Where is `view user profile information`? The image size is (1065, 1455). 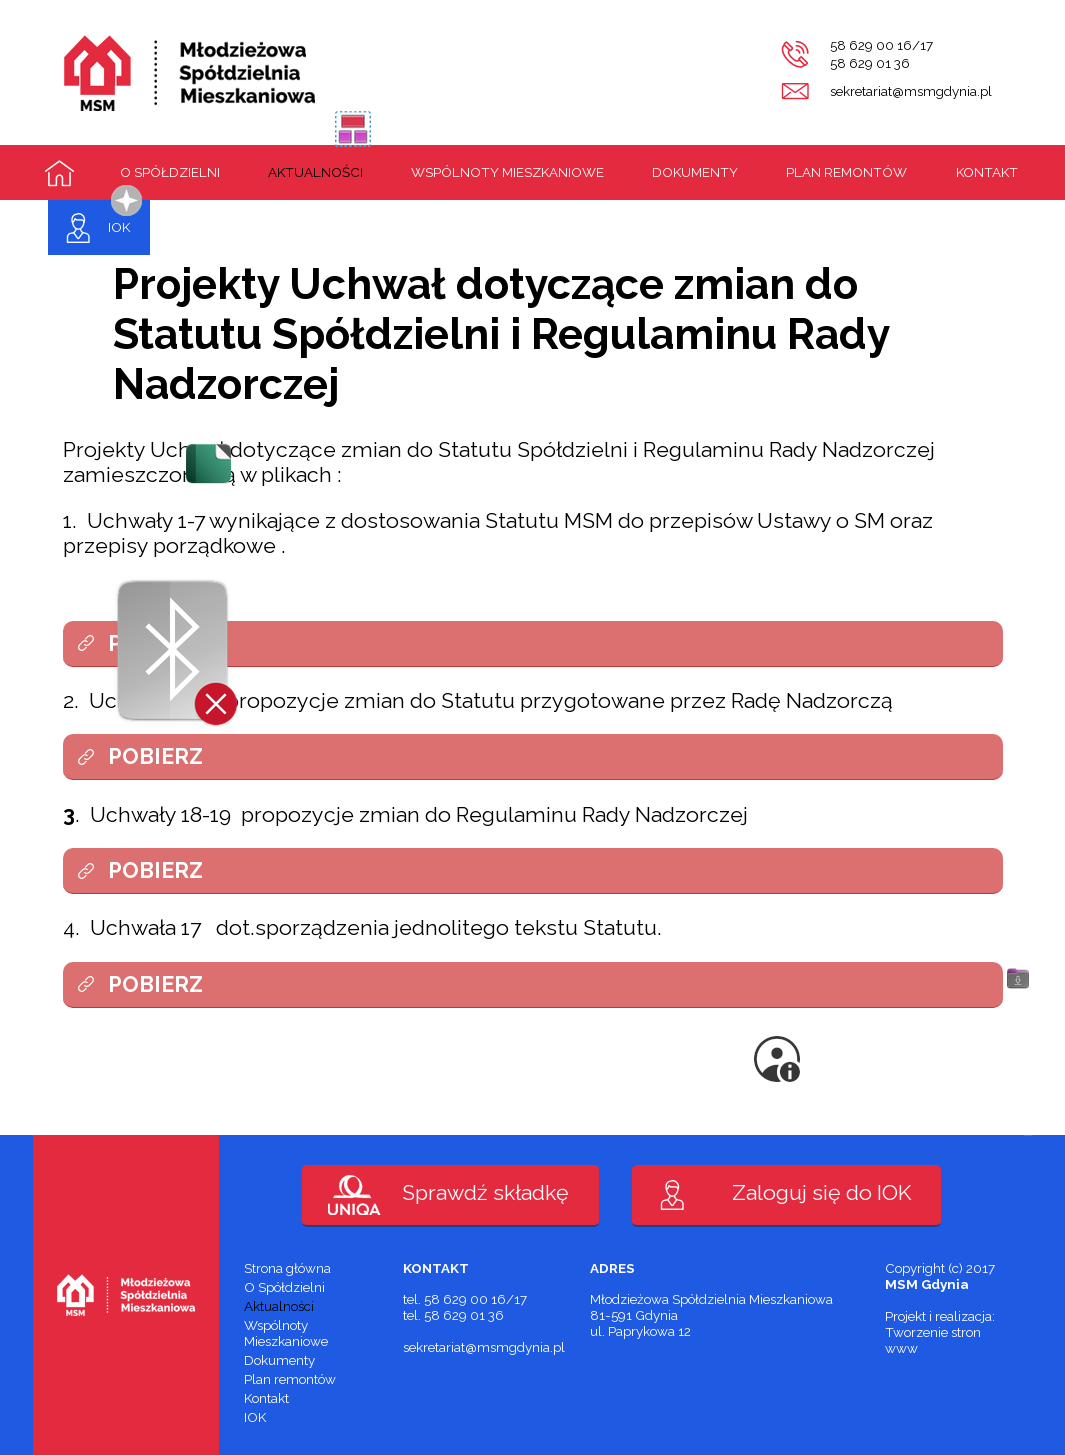 view user profile information is located at coordinates (777, 1059).